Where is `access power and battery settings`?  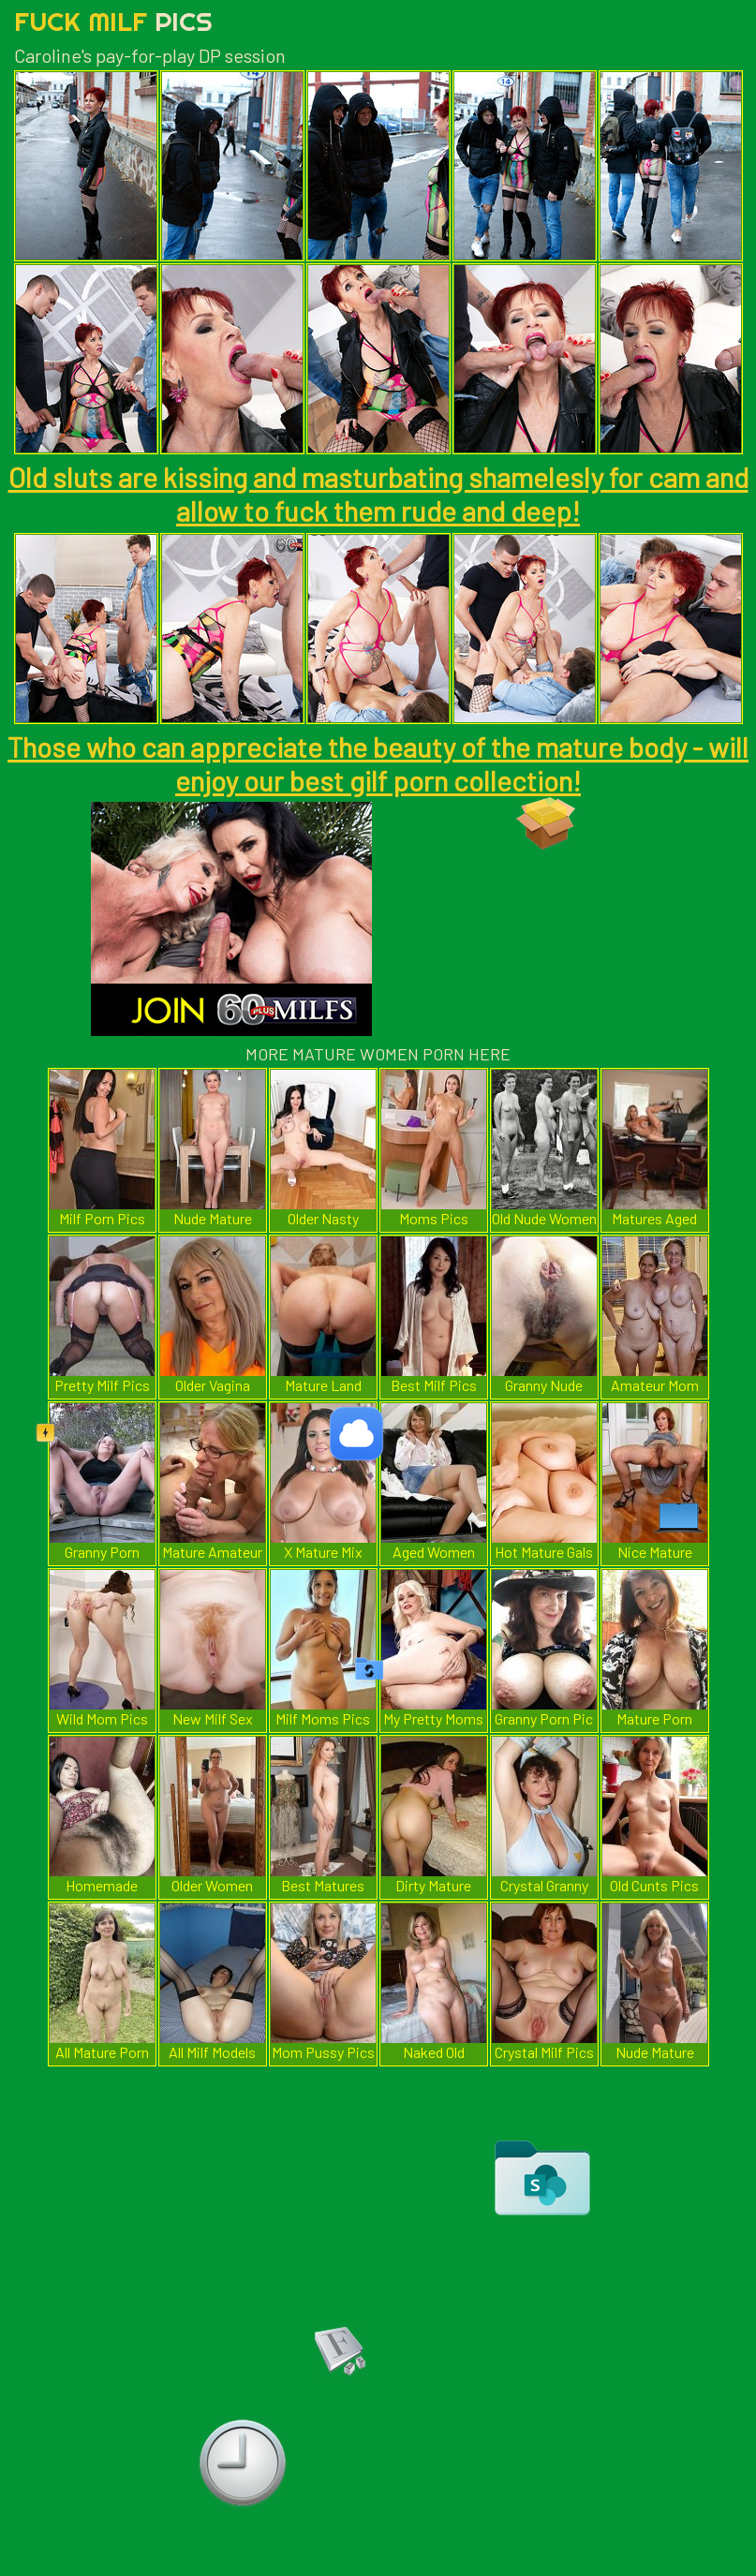
access power and battery settings is located at coordinates (45, 1432).